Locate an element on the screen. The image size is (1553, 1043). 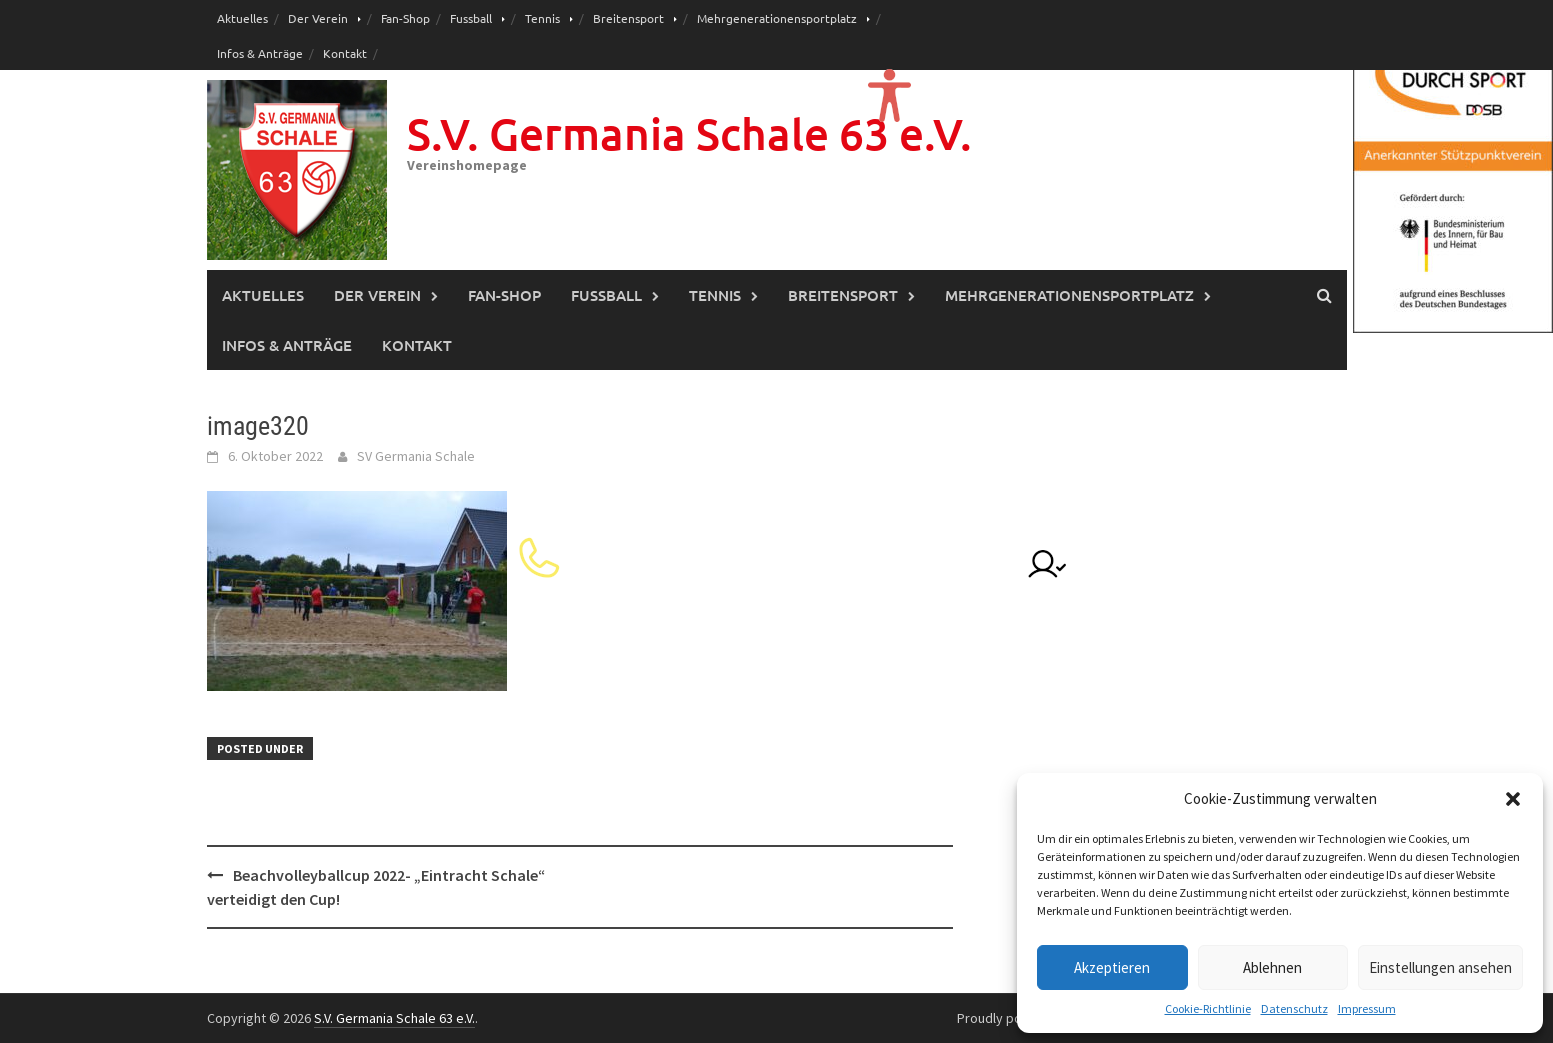
make a phone call is located at coordinates (538, 558).